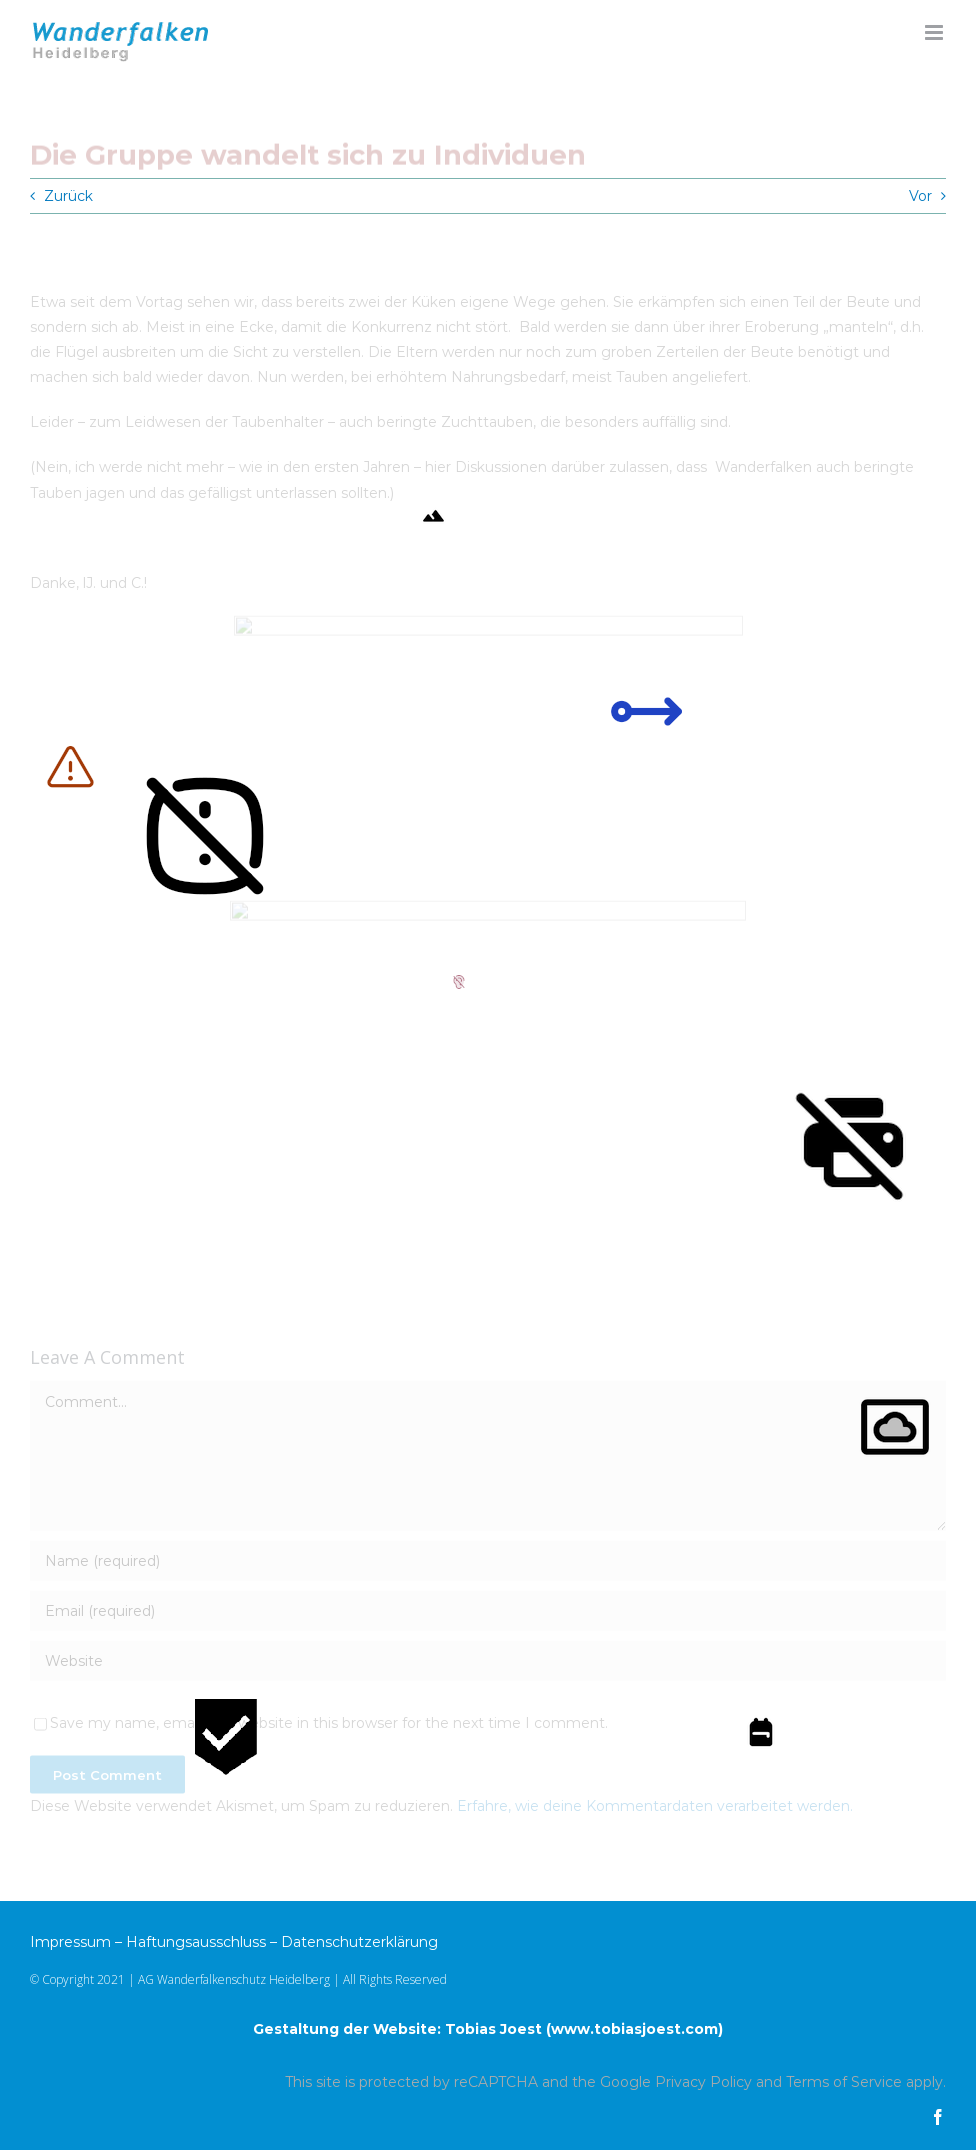 The image size is (976, 2150). Describe the element at coordinates (761, 1732) in the screenshot. I see `access your backpack or bag inventory` at that location.